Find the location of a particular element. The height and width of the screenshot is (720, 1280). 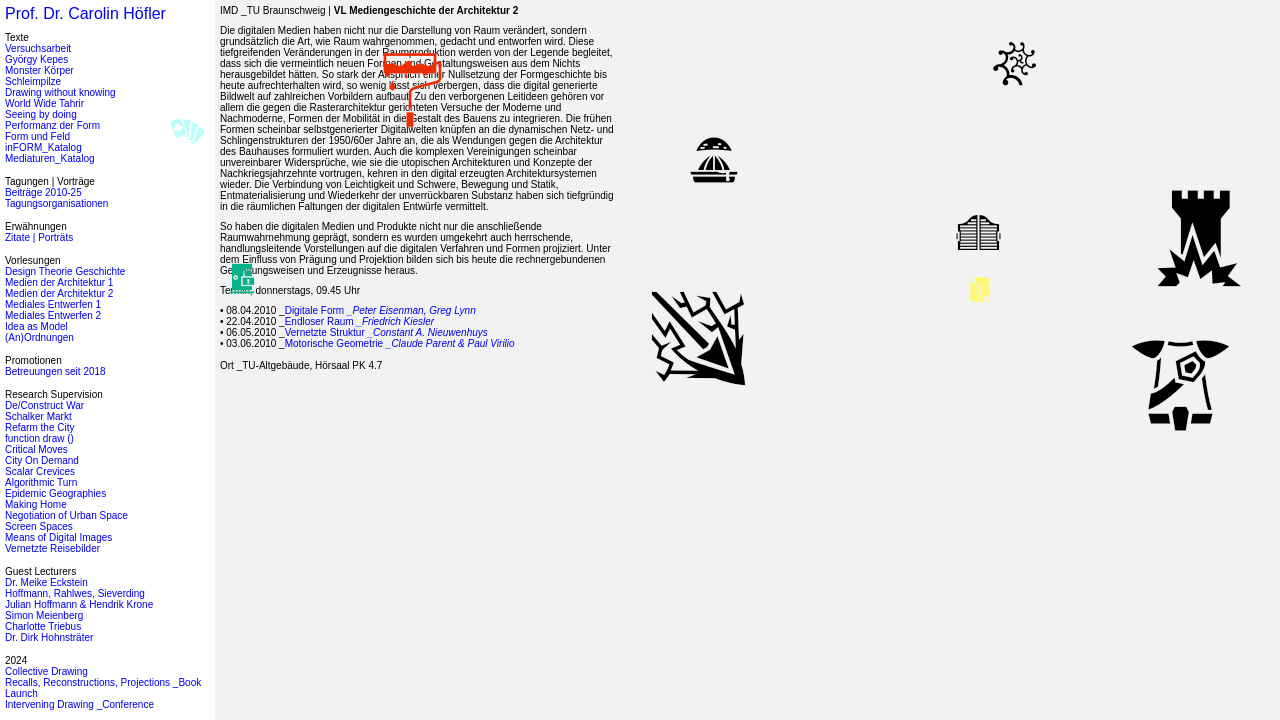

access card games or poker is located at coordinates (187, 131).